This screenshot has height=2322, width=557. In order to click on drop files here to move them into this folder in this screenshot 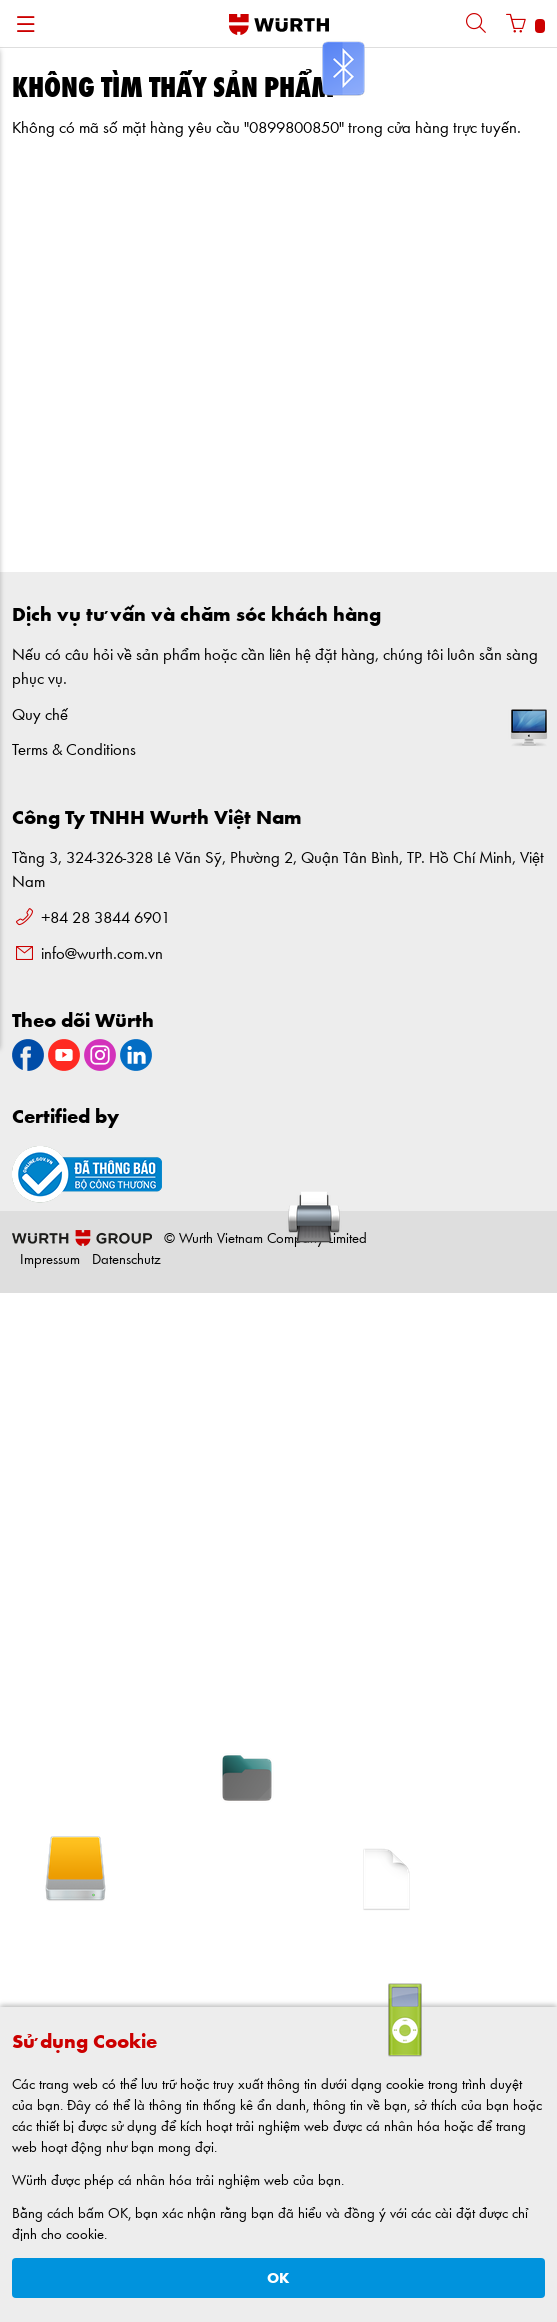, I will do `click(247, 1778)`.